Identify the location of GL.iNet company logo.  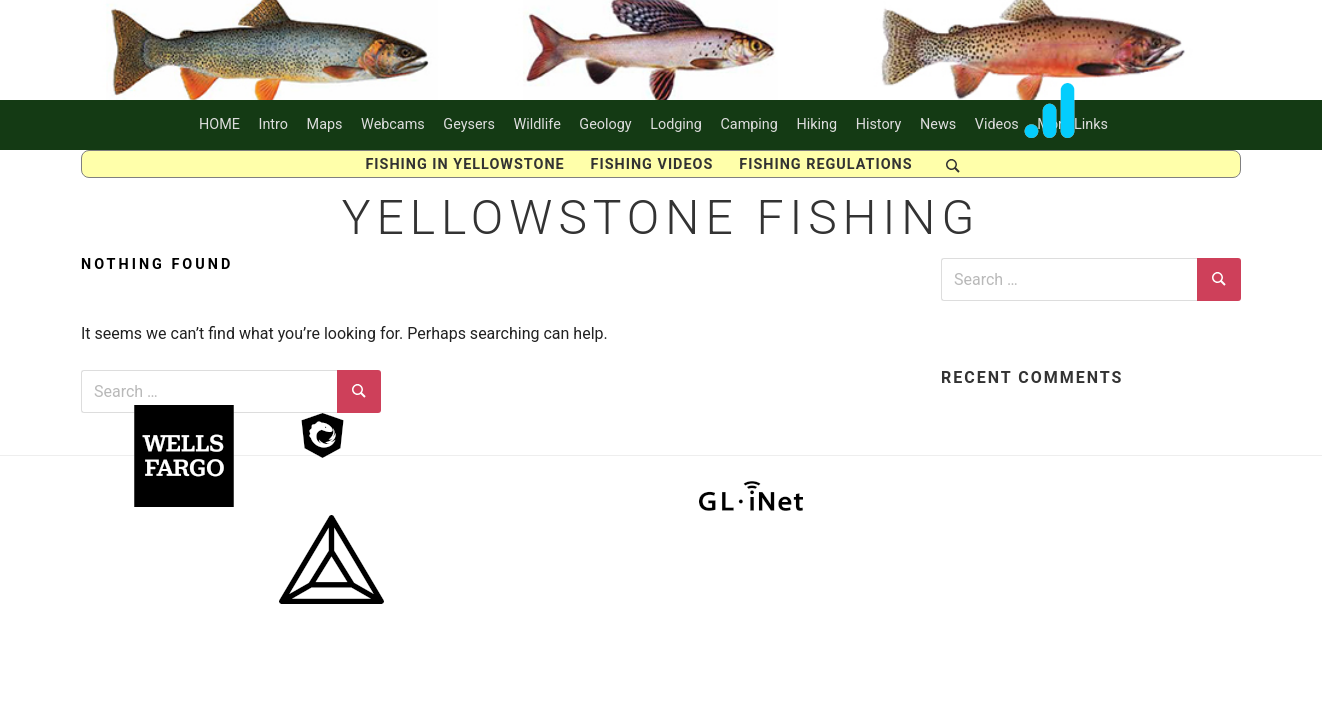
(751, 496).